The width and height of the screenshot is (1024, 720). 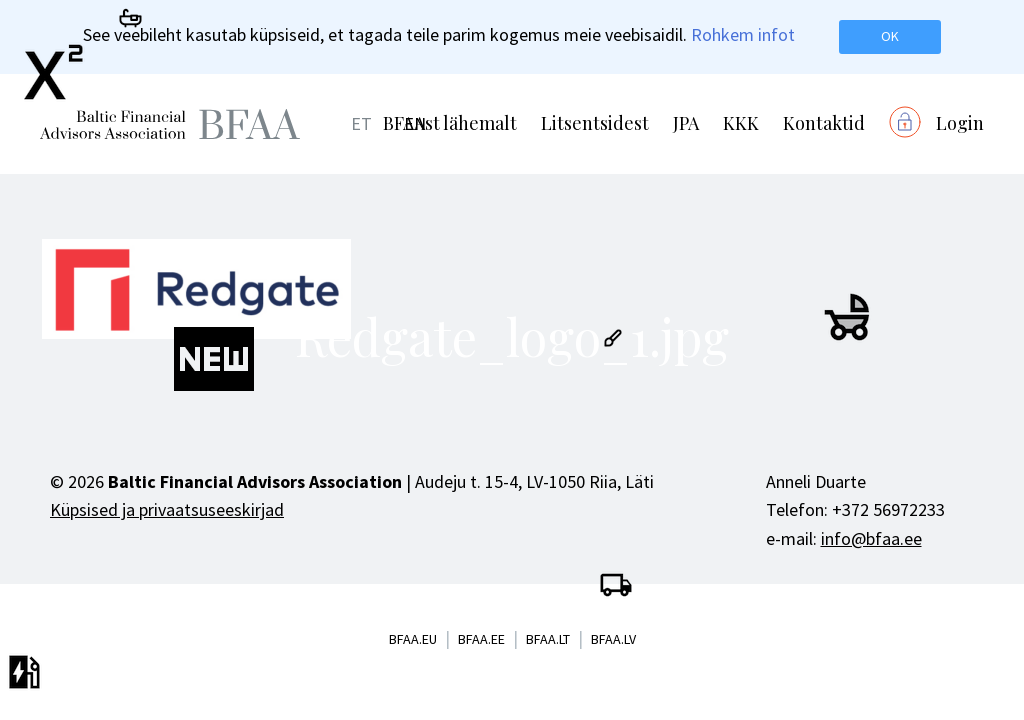 I want to click on find nearby electric vehicle charging stations, so click(x=24, y=672).